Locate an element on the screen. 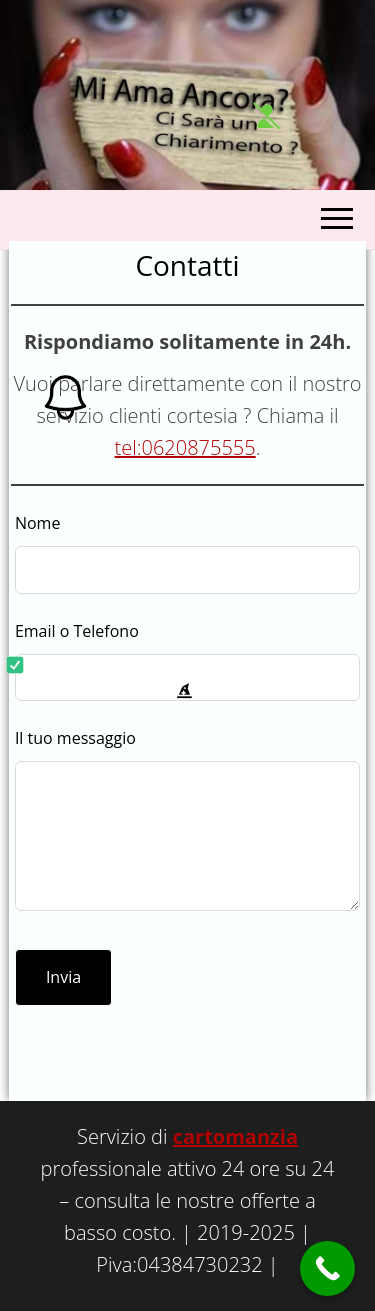 This screenshot has height=1311, width=375. access wizard or magic-themed features is located at coordinates (184, 690).